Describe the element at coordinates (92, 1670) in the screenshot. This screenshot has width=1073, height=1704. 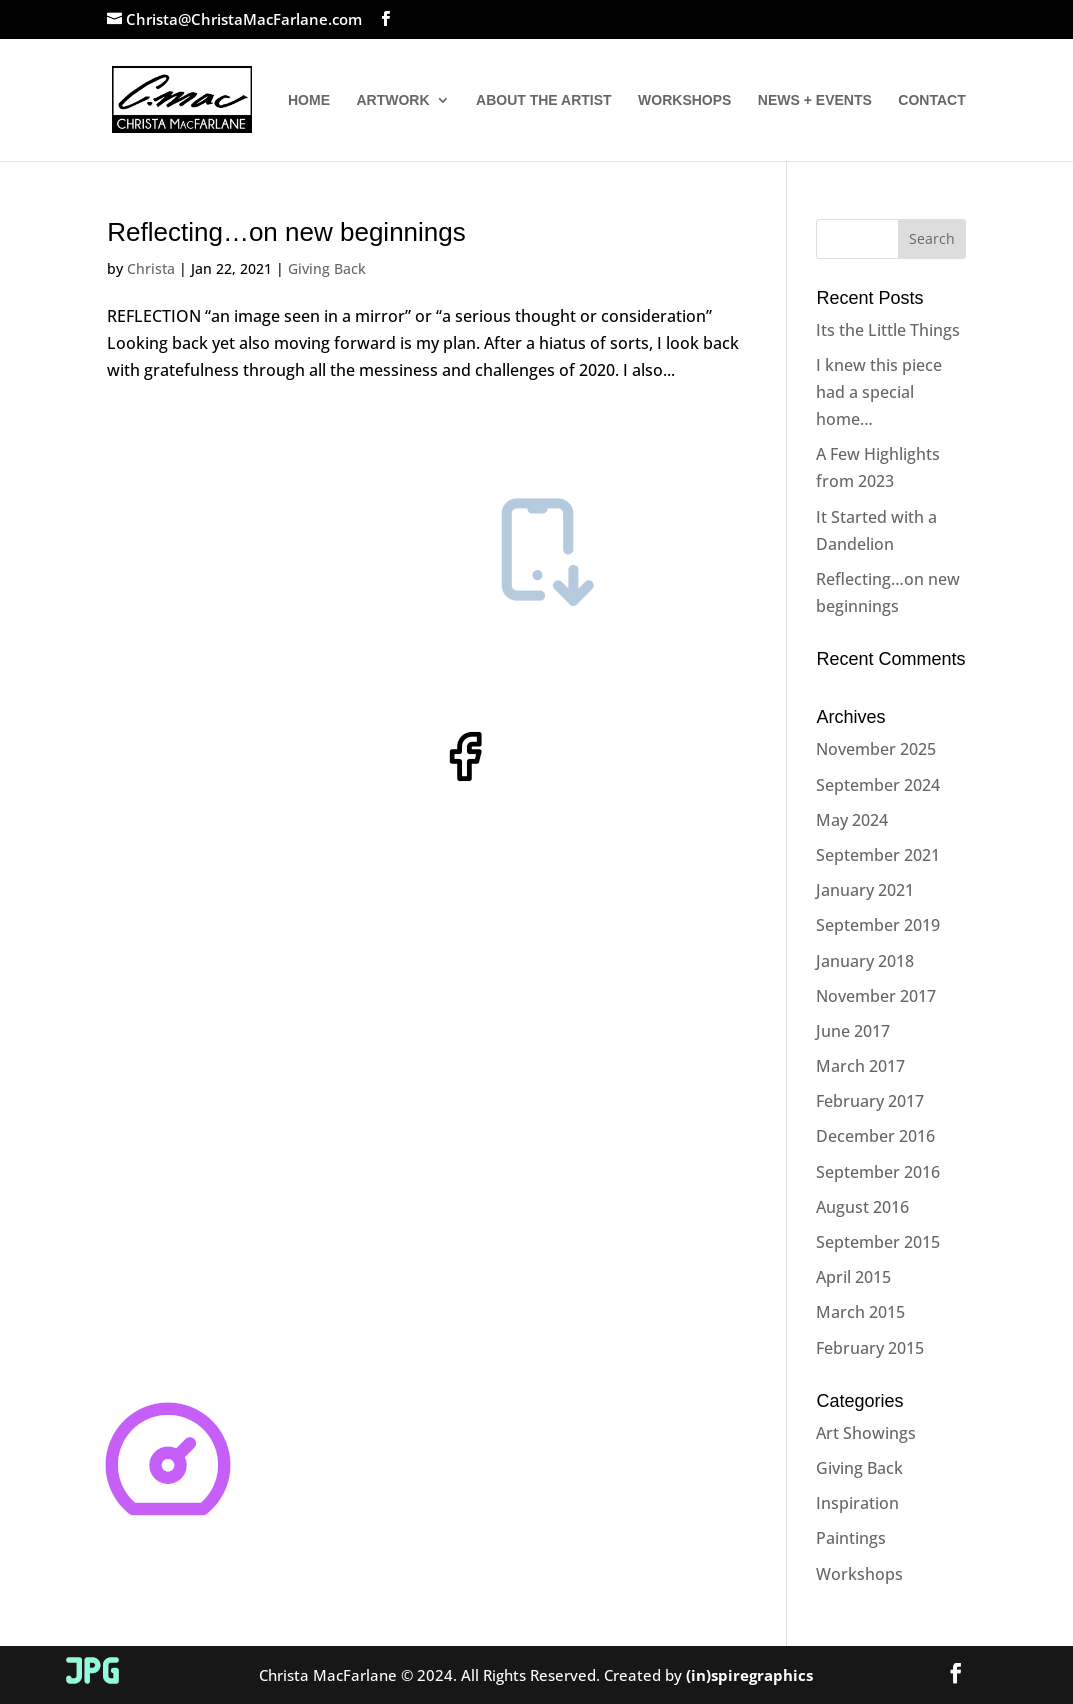
I see `indicates a JPG image file type` at that location.